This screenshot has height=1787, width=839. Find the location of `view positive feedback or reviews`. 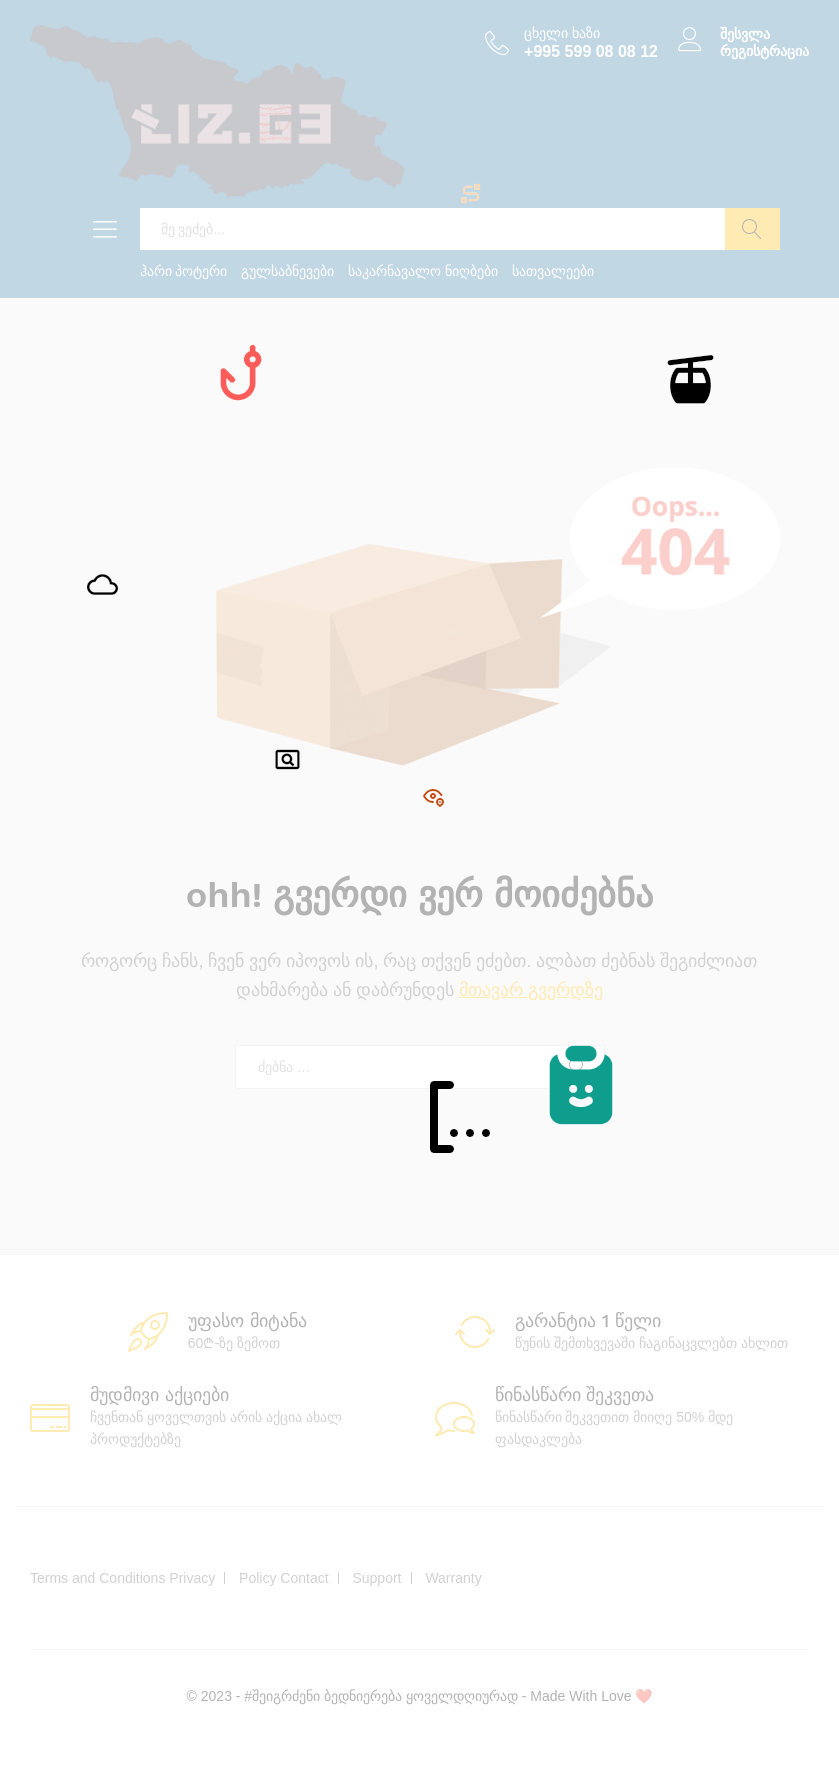

view positive feedback or reviews is located at coordinates (581, 1085).